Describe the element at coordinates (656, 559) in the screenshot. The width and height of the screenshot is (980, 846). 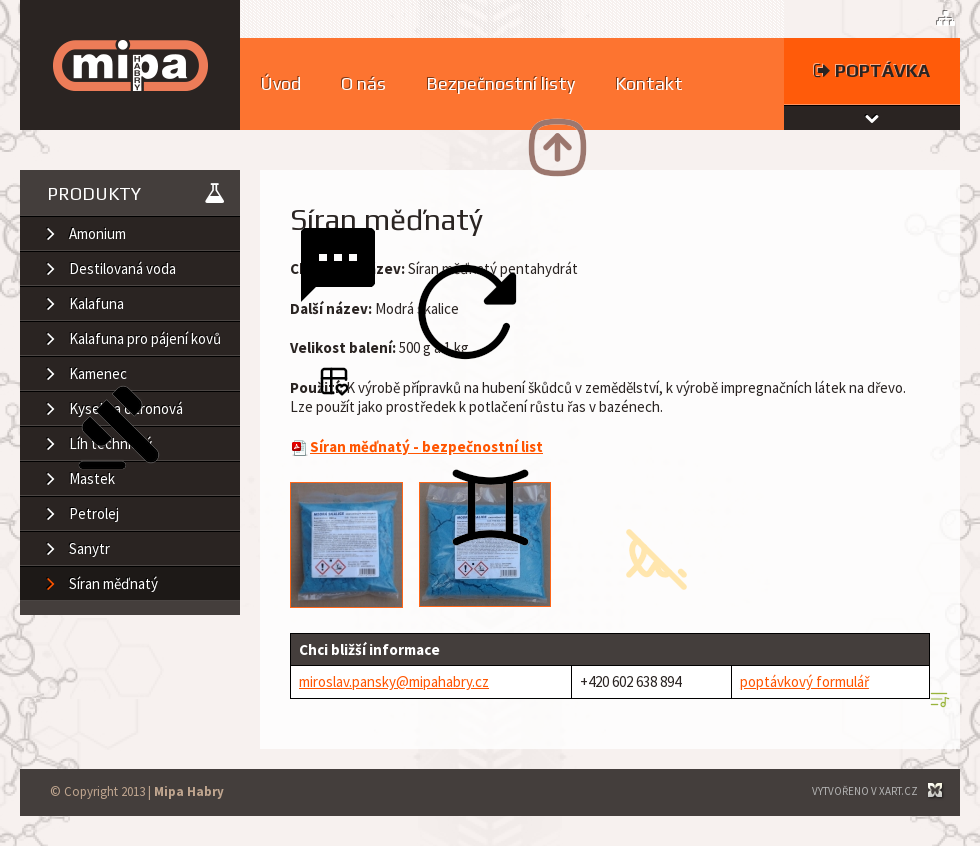
I see `signature feature disabled` at that location.